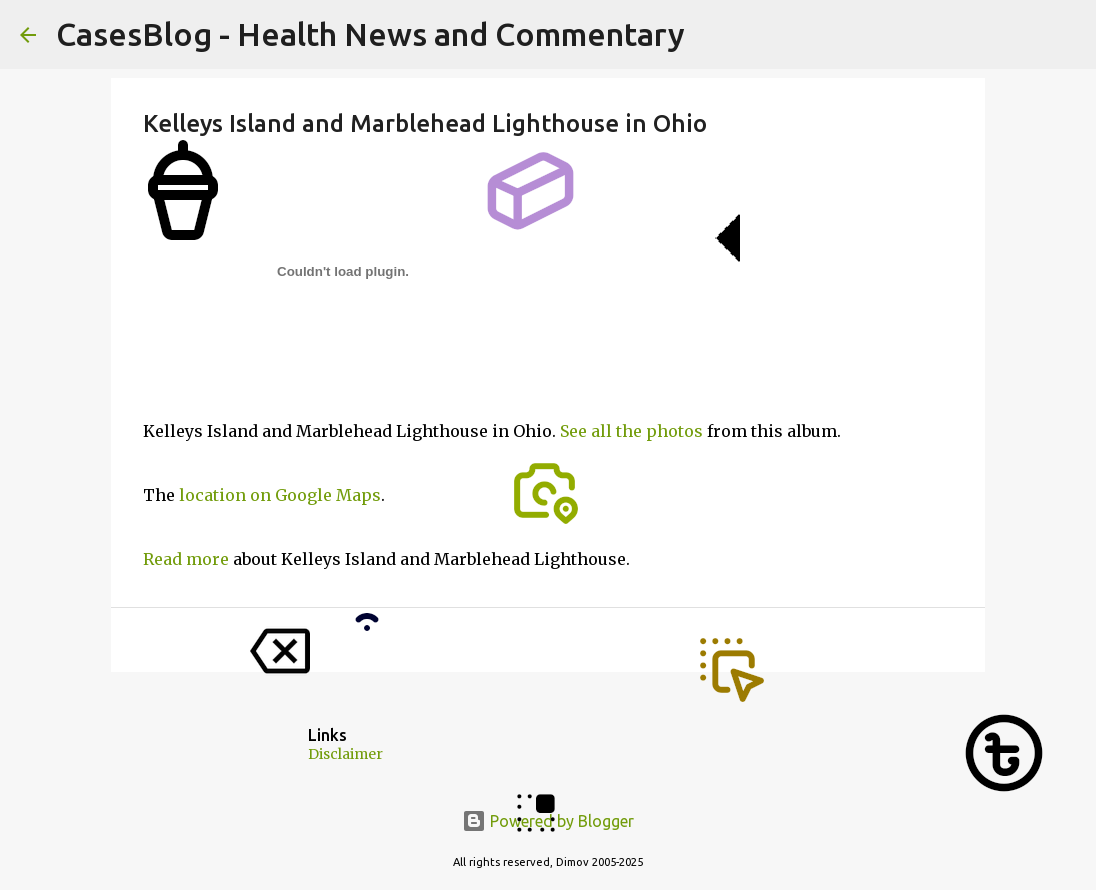 This screenshot has width=1096, height=890. Describe the element at coordinates (1004, 753) in the screenshot. I see `bangladeshi taka currency` at that location.